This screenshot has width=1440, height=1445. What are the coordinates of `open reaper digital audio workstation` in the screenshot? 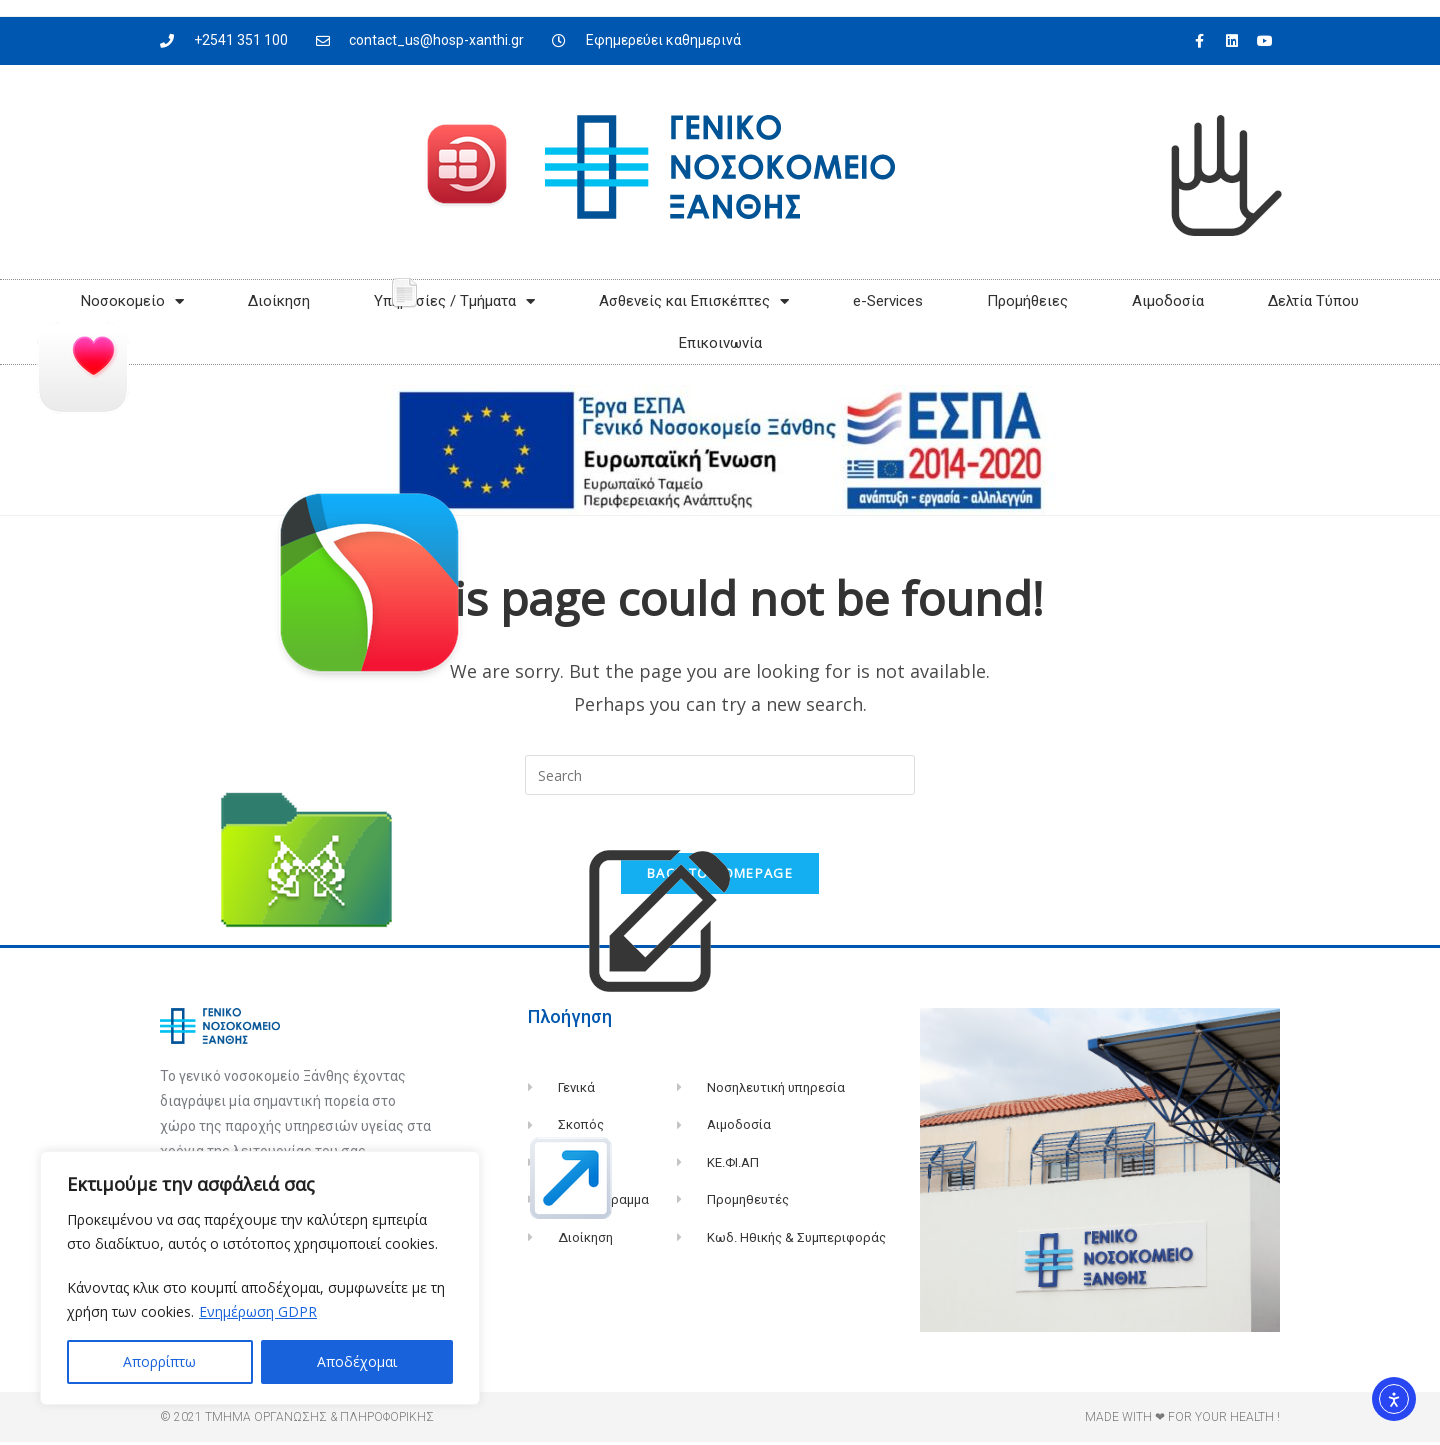 It's located at (369, 582).